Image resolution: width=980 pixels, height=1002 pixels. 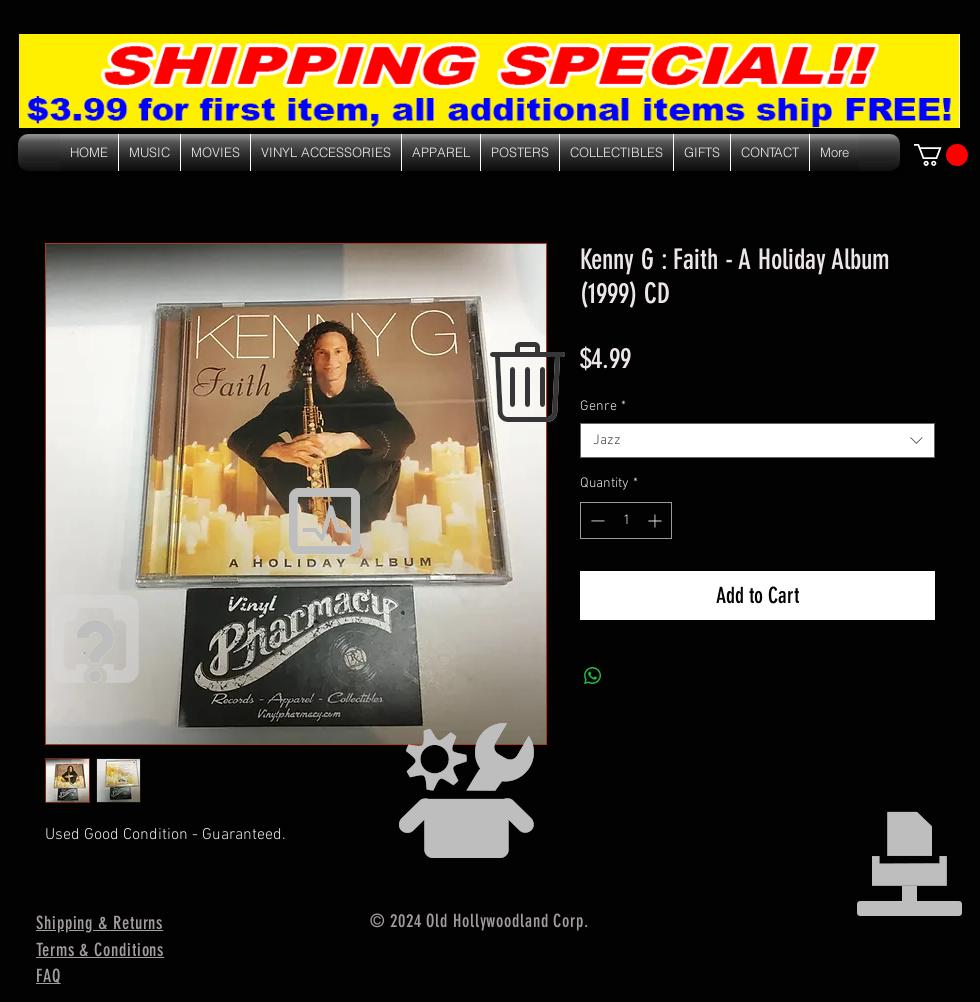 I want to click on open system monitor to view resource usage, so click(x=324, y=523).